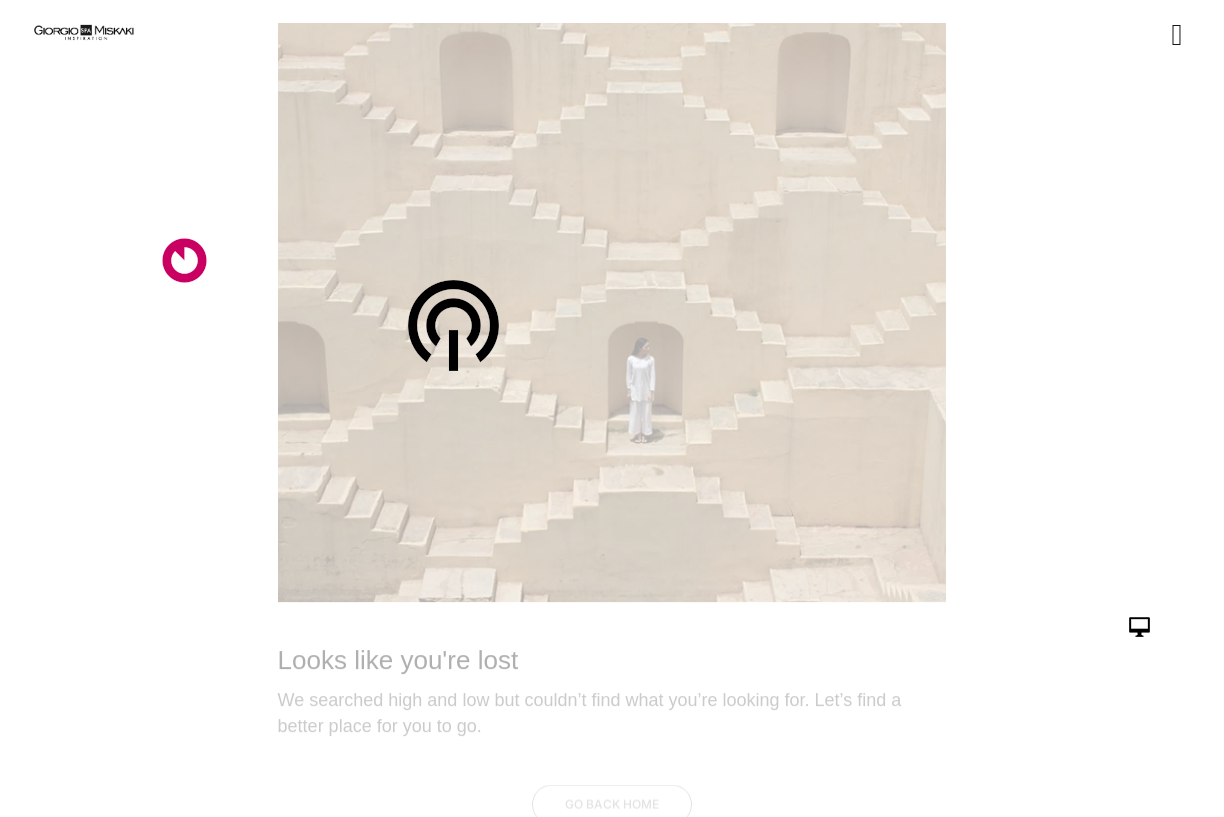 The width and height of the screenshot is (1224, 817). Describe the element at coordinates (453, 325) in the screenshot. I see `indicates network signal or broadcast strength` at that location.